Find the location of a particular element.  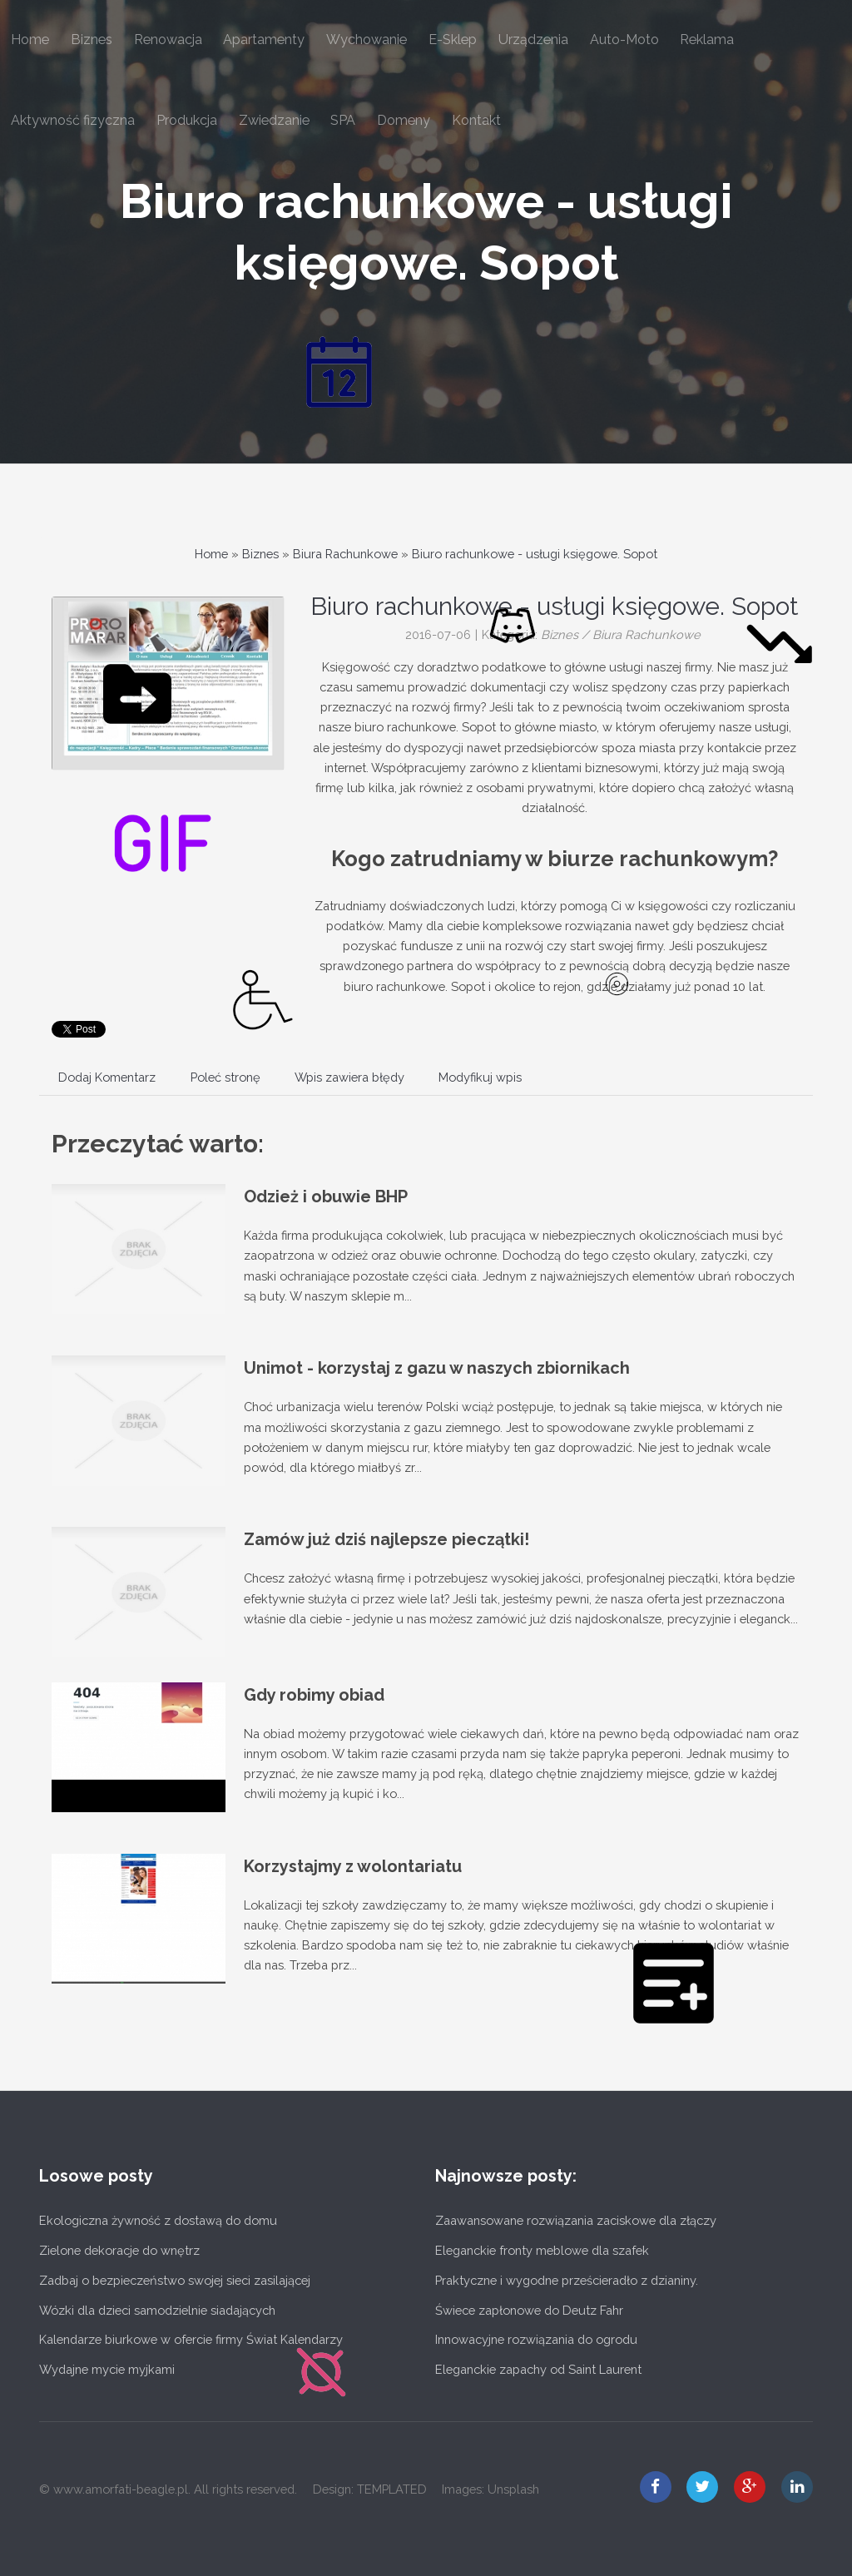

indicates wheelchair accessible facilities is located at coordinates (257, 1001).